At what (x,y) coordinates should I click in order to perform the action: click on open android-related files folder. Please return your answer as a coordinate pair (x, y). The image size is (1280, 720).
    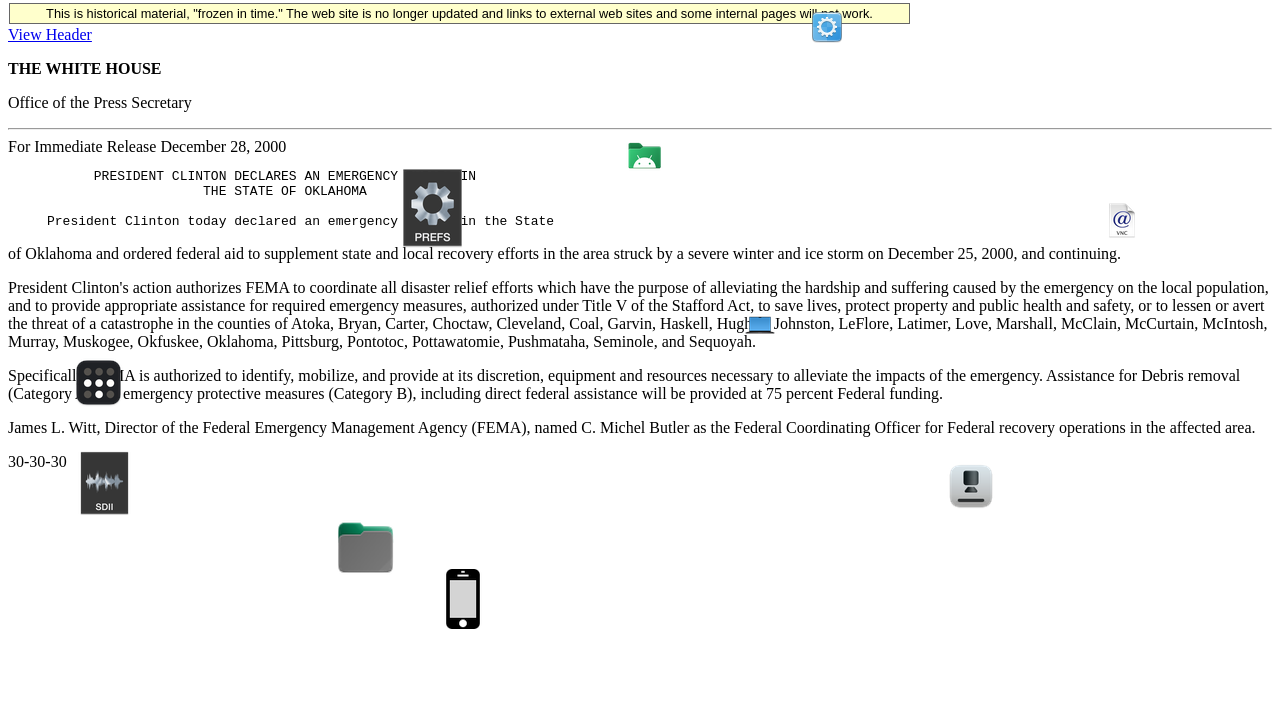
    Looking at the image, I should click on (644, 156).